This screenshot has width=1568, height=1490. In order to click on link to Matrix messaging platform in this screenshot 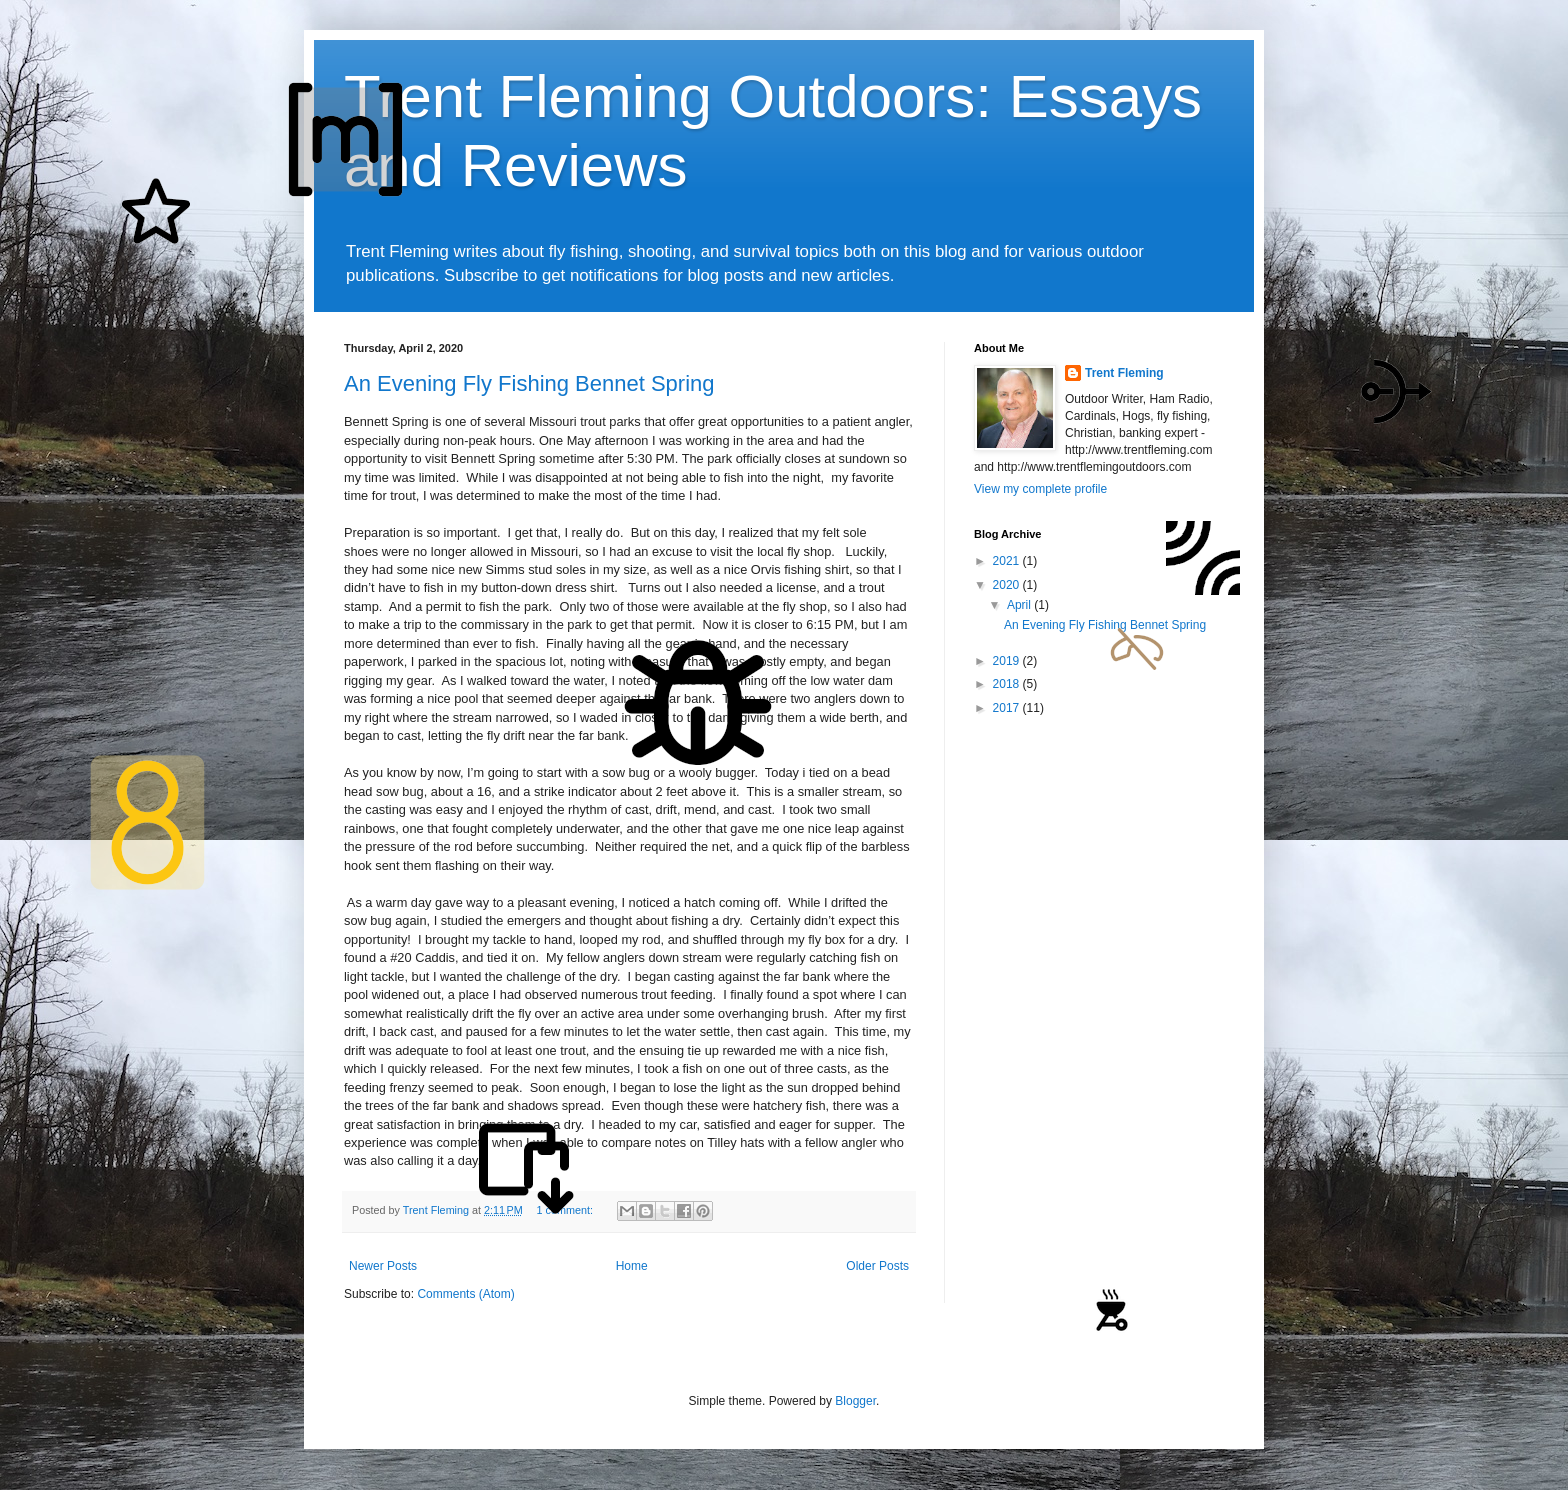, I will do `click(345, 139)`.